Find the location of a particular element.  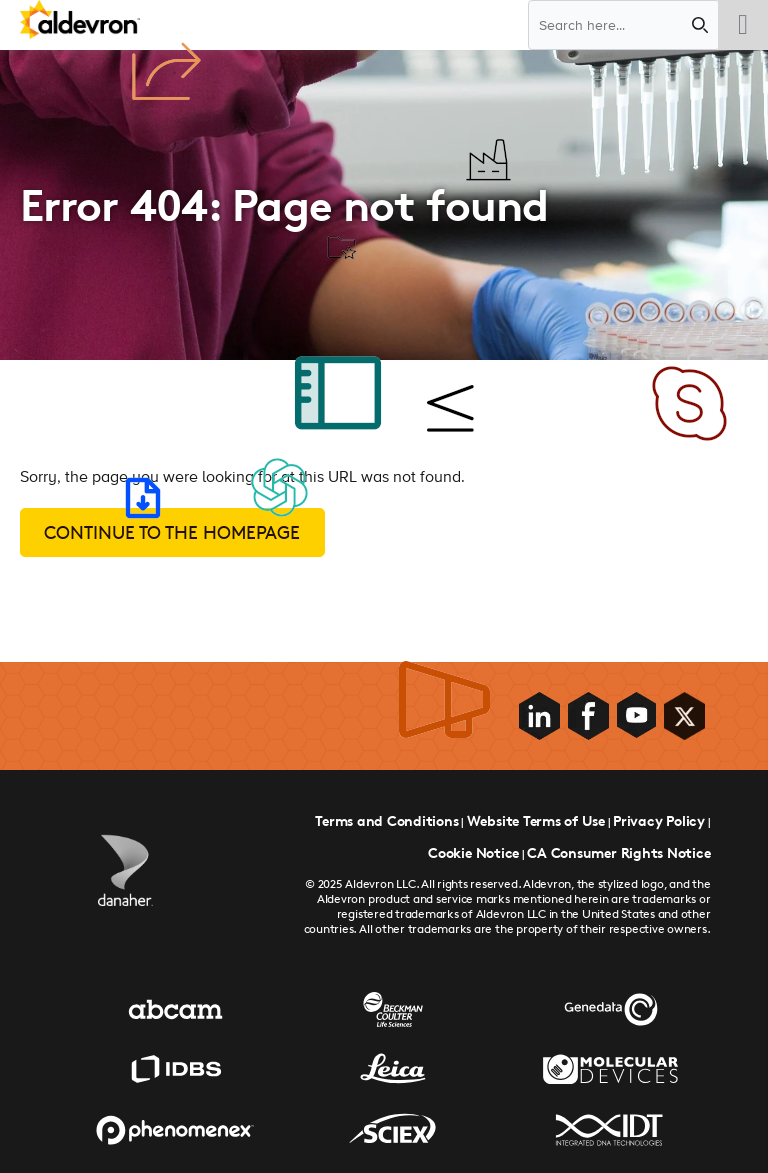

access your starred or favorite folders is located at coordinates (341, 246).